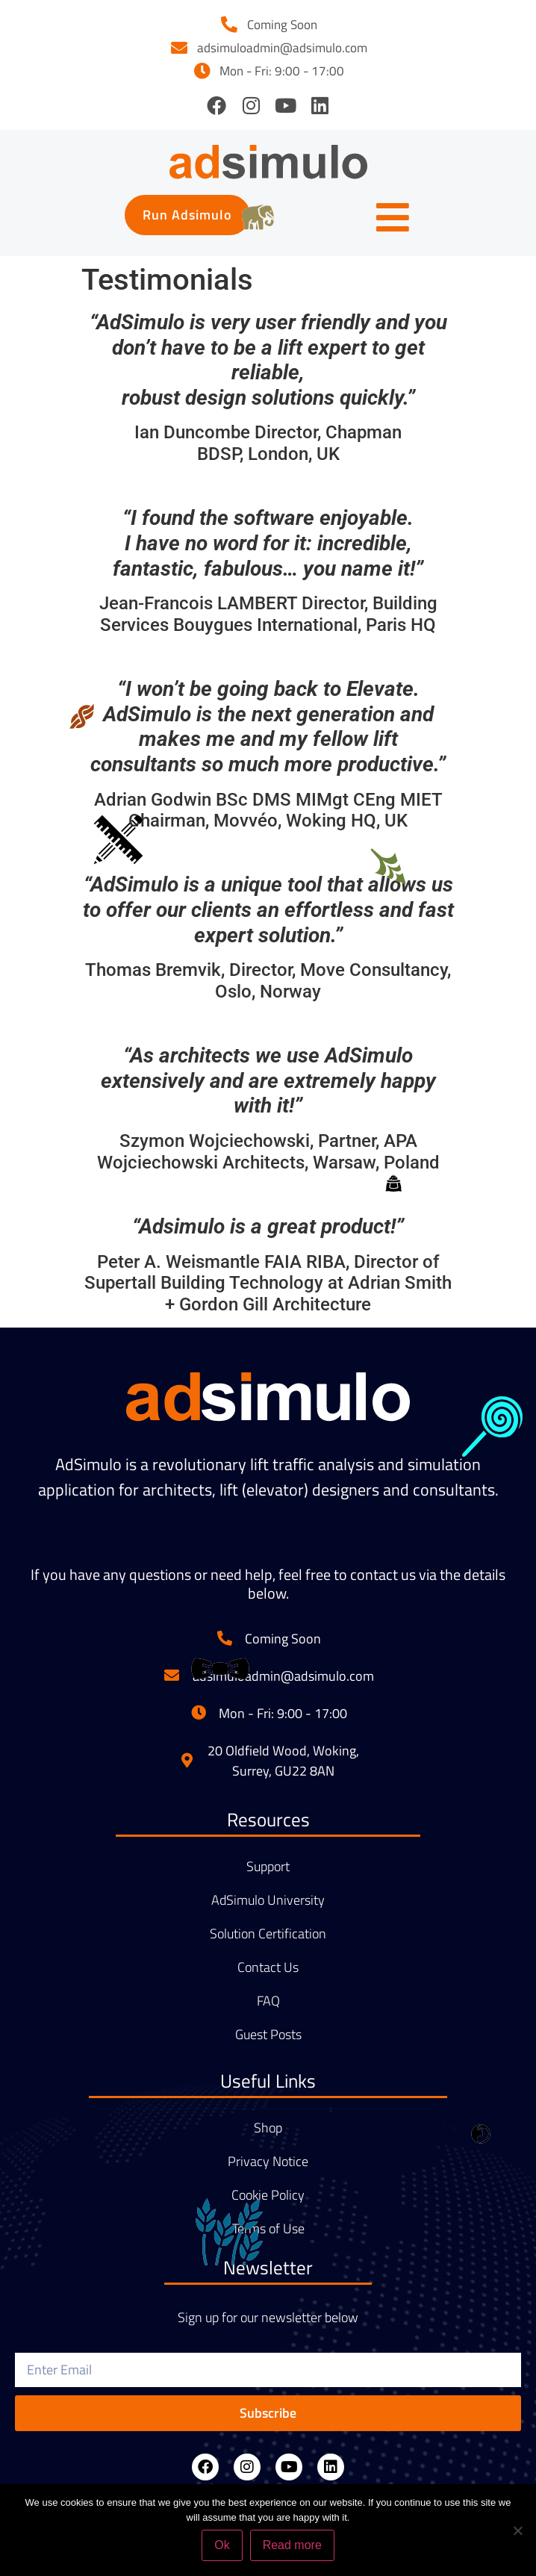 The height and width of the screenshot is (2576, 536). What do you see at coordinates (81, 716) in the screenshot?
I see `indicates a connection or link between items` at bounding box center [81, 716].